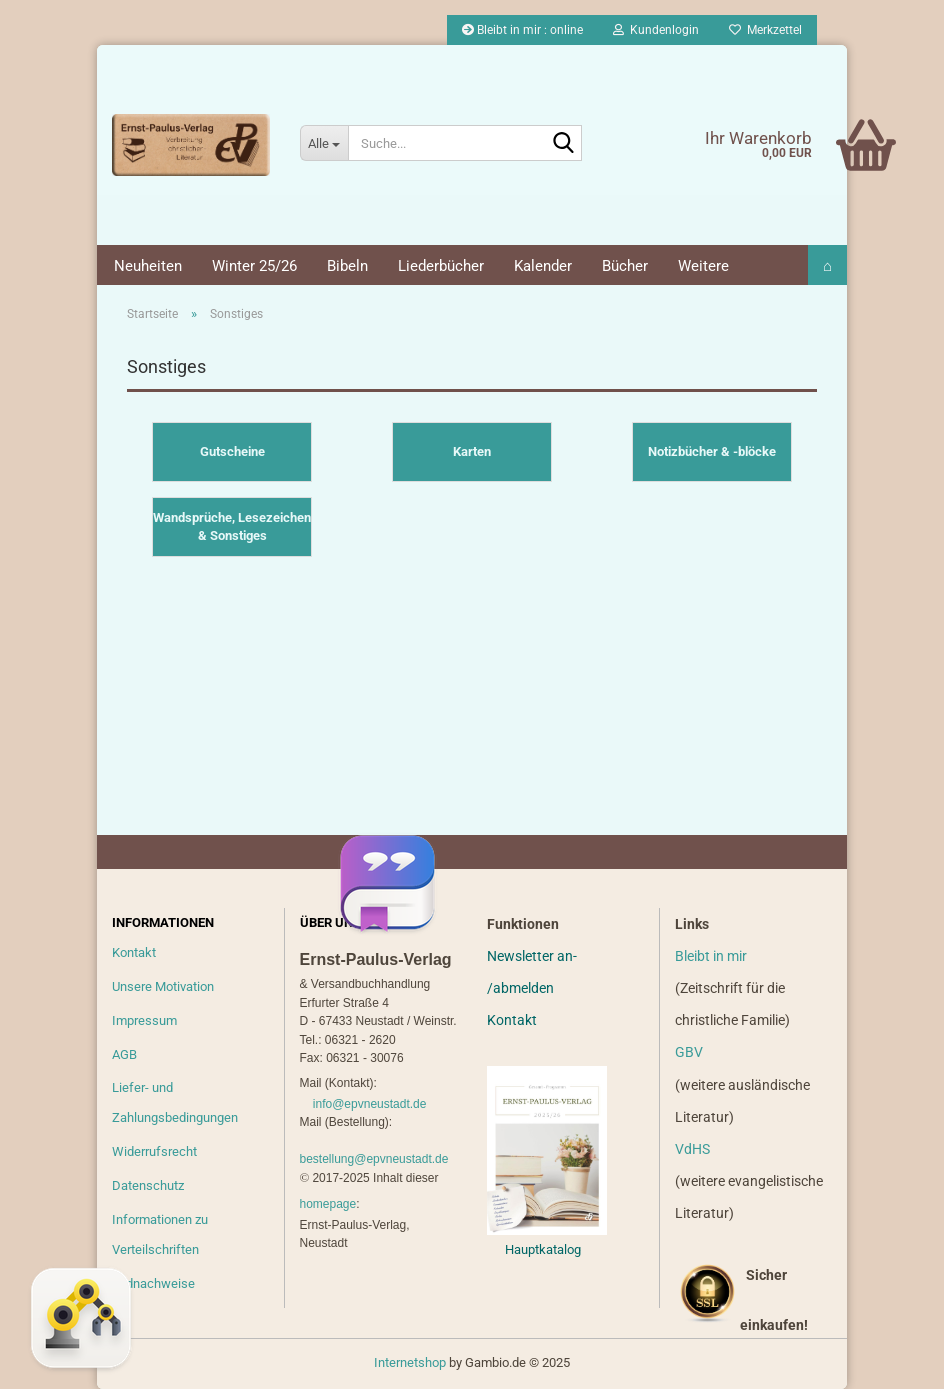 Image resolution: width=944 pixels, height=1389 pixels. What do you see at coordinates (81, 1318) in the screenshot?
I see `open gnome builder development environment` at bounding box center [81, 1318].